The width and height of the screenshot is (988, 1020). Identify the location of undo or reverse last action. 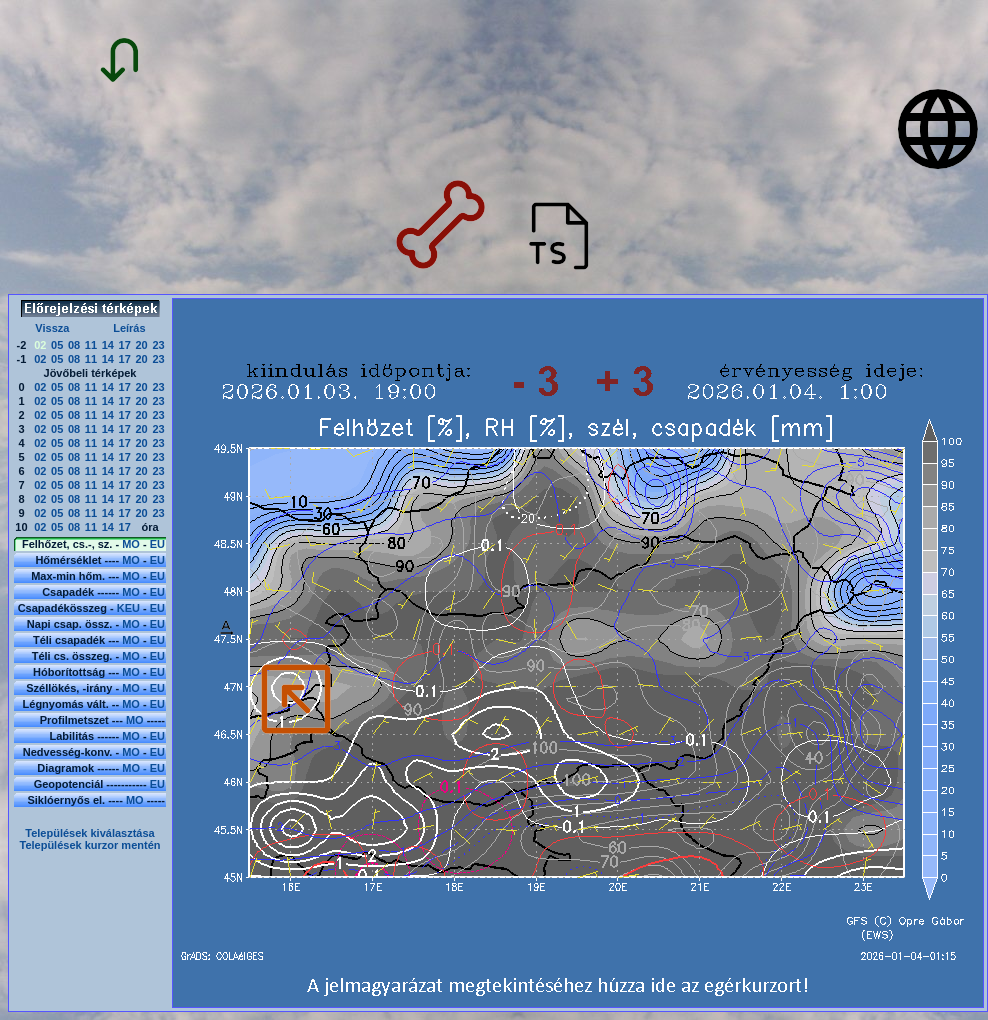
(121, 60).